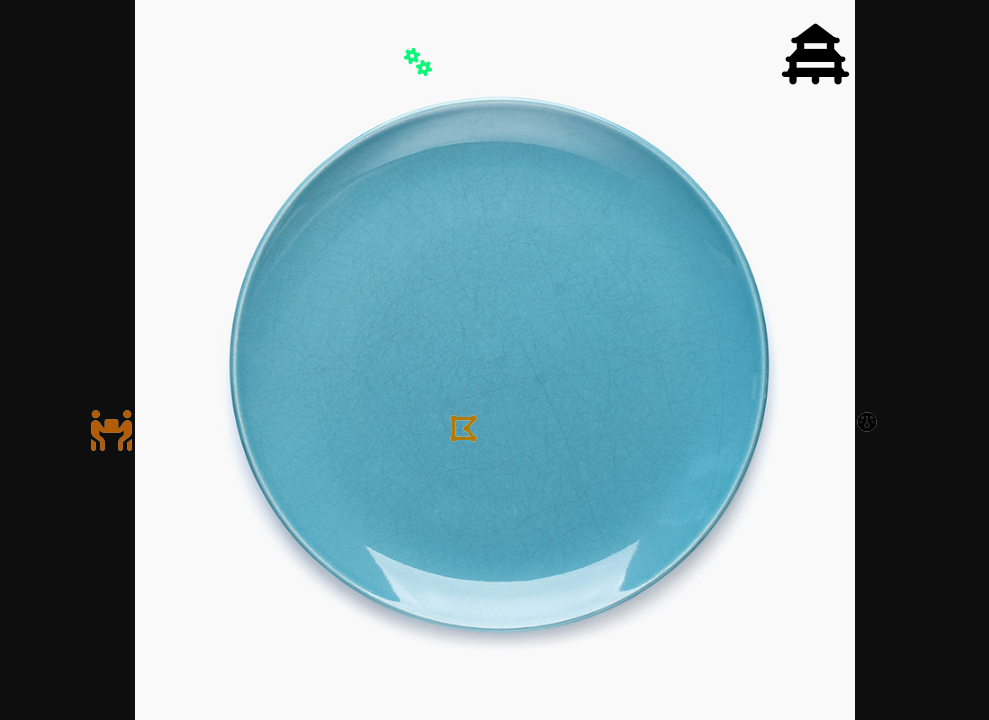 Image resolution: width=989 pixels, height=720 pixels. Describe the element at coordinates (815, 54) in the screenshot. I see `indicates a buddhist temple or vihara location` at that location.